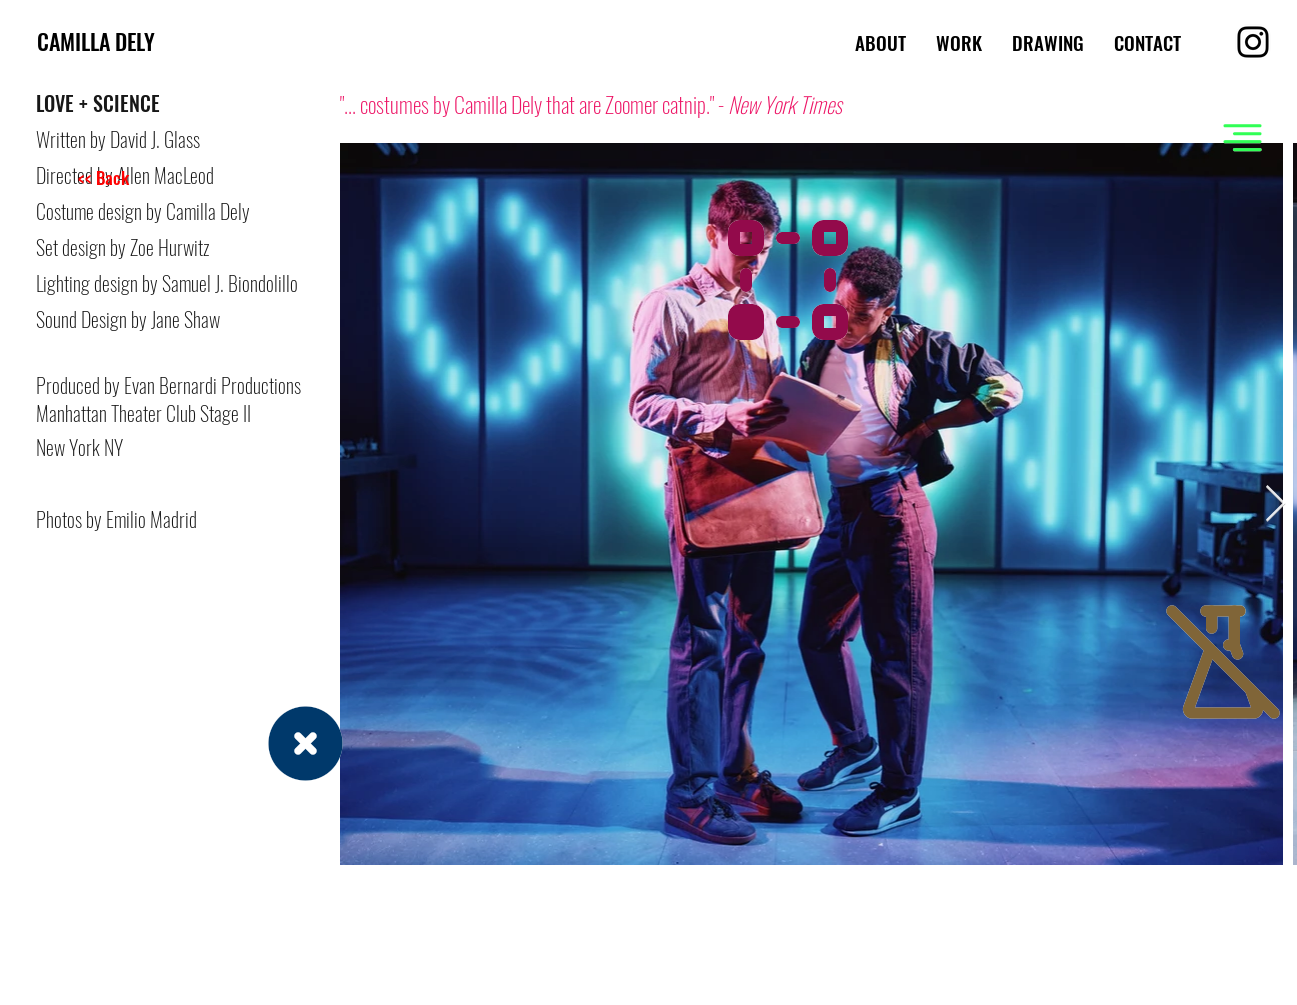 The height and width of the screenshot is (1005, 1297). Describe the element at coordinates (788, 280) in the screenshot. I see `set transform anchor to bottom-left corner` at that location.